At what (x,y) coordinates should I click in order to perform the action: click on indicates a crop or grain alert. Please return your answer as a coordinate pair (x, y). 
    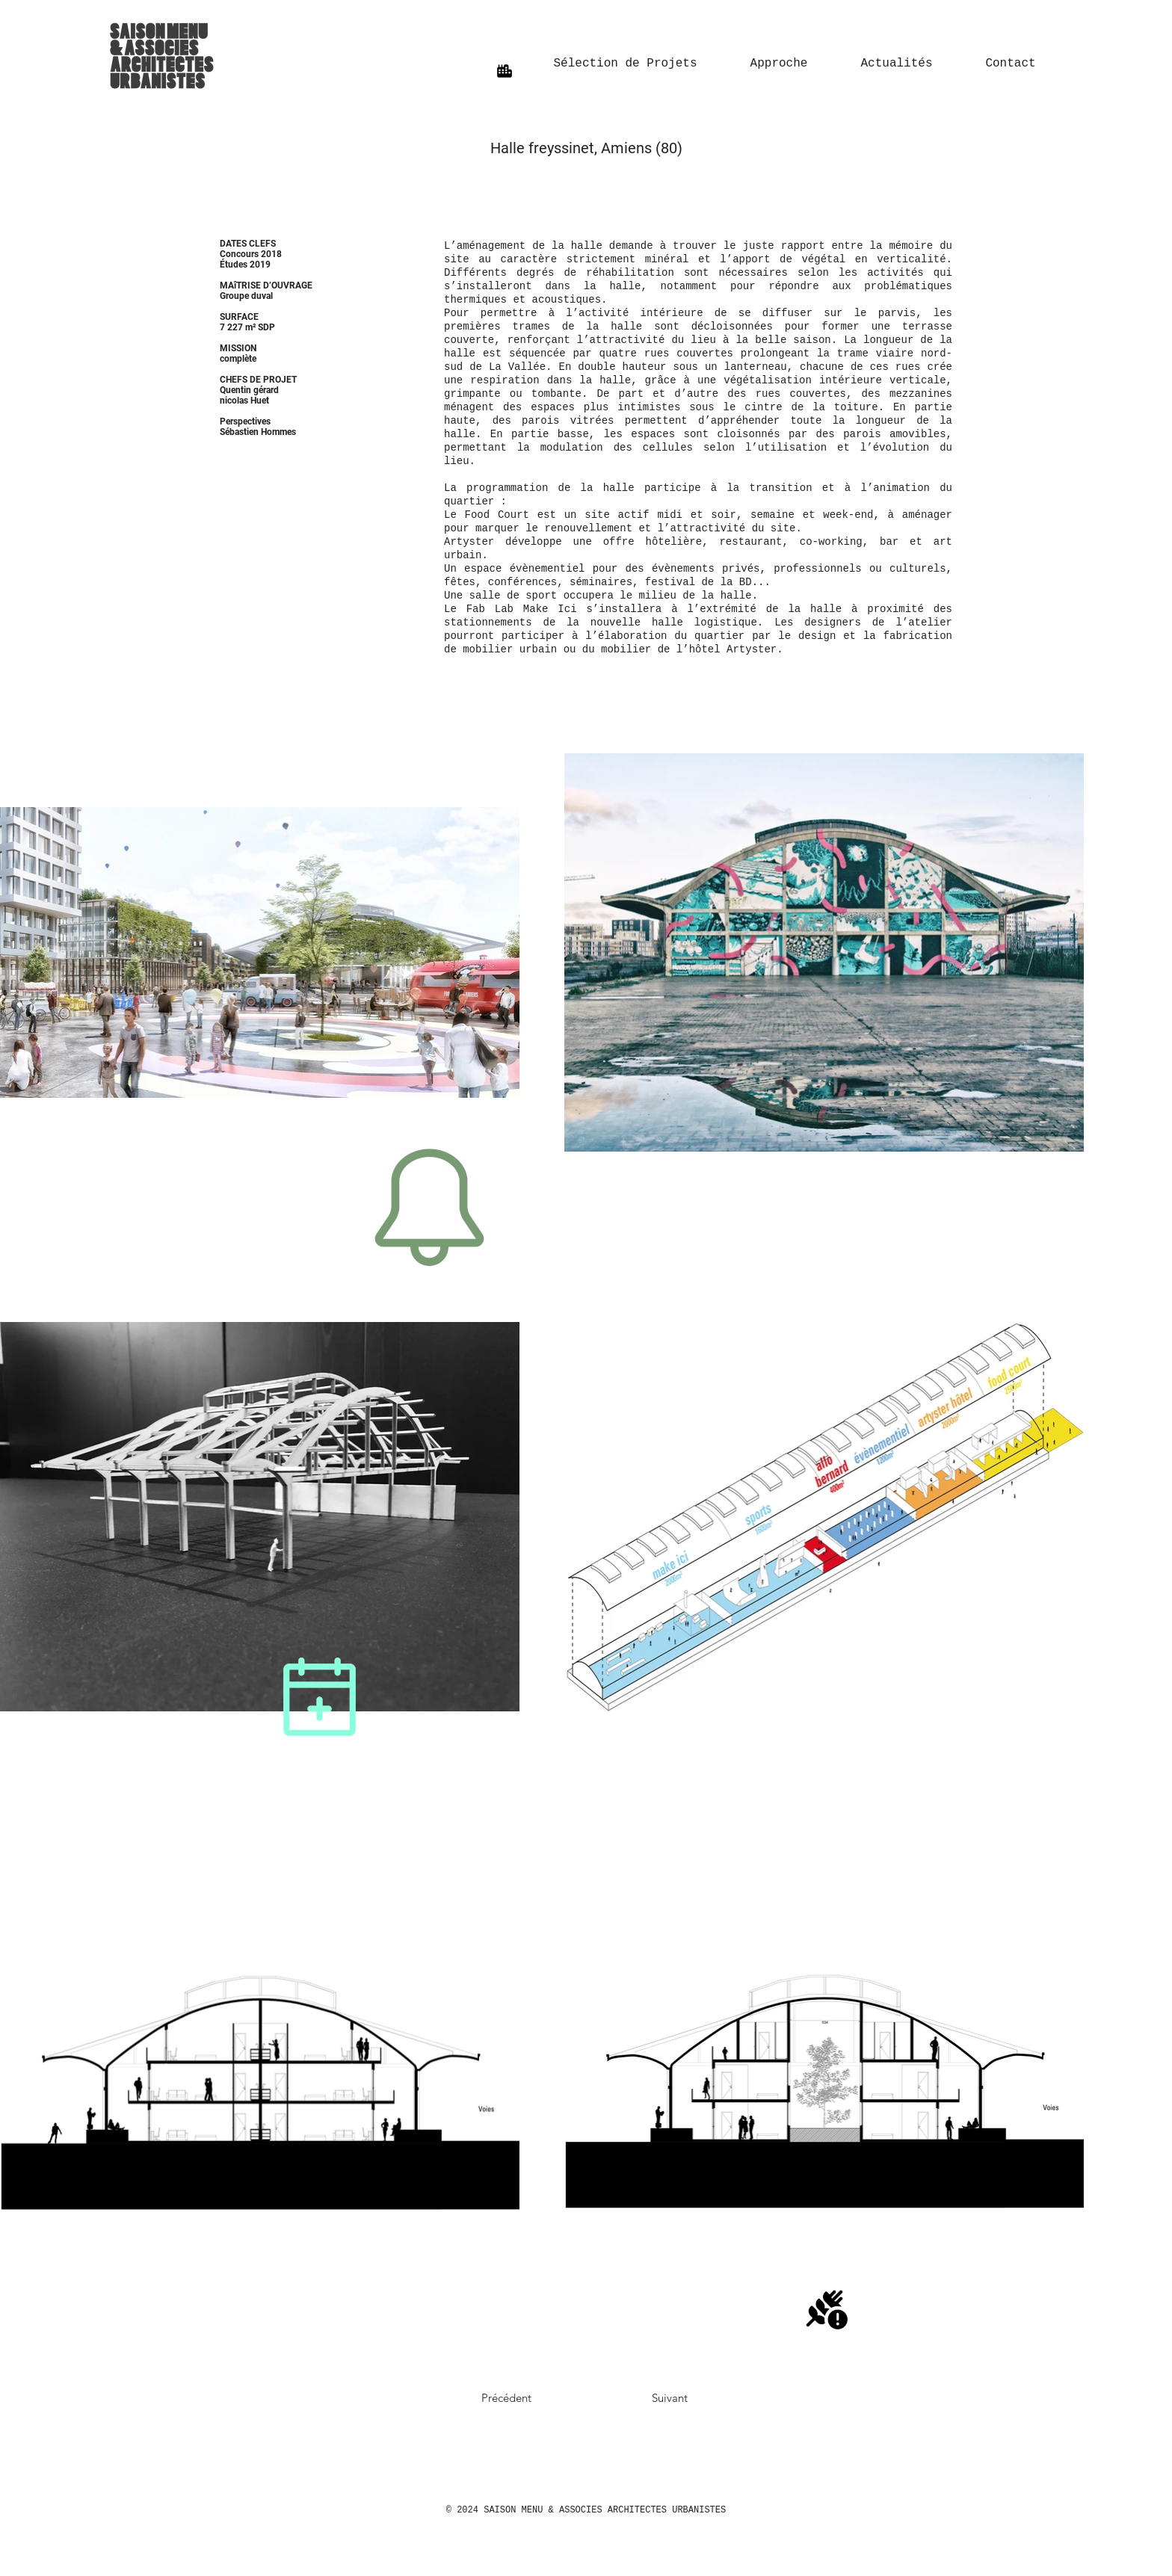
    Looking at the image, I should click on (825, 2307).